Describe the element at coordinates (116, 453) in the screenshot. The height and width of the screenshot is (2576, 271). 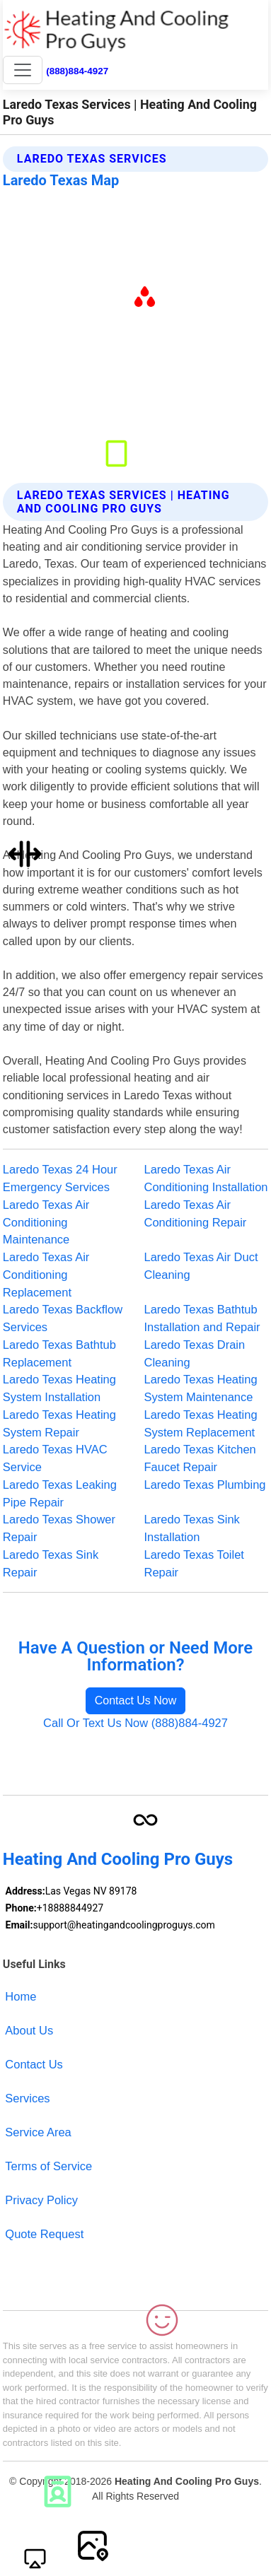
I see `switch to single column layout` at that location.